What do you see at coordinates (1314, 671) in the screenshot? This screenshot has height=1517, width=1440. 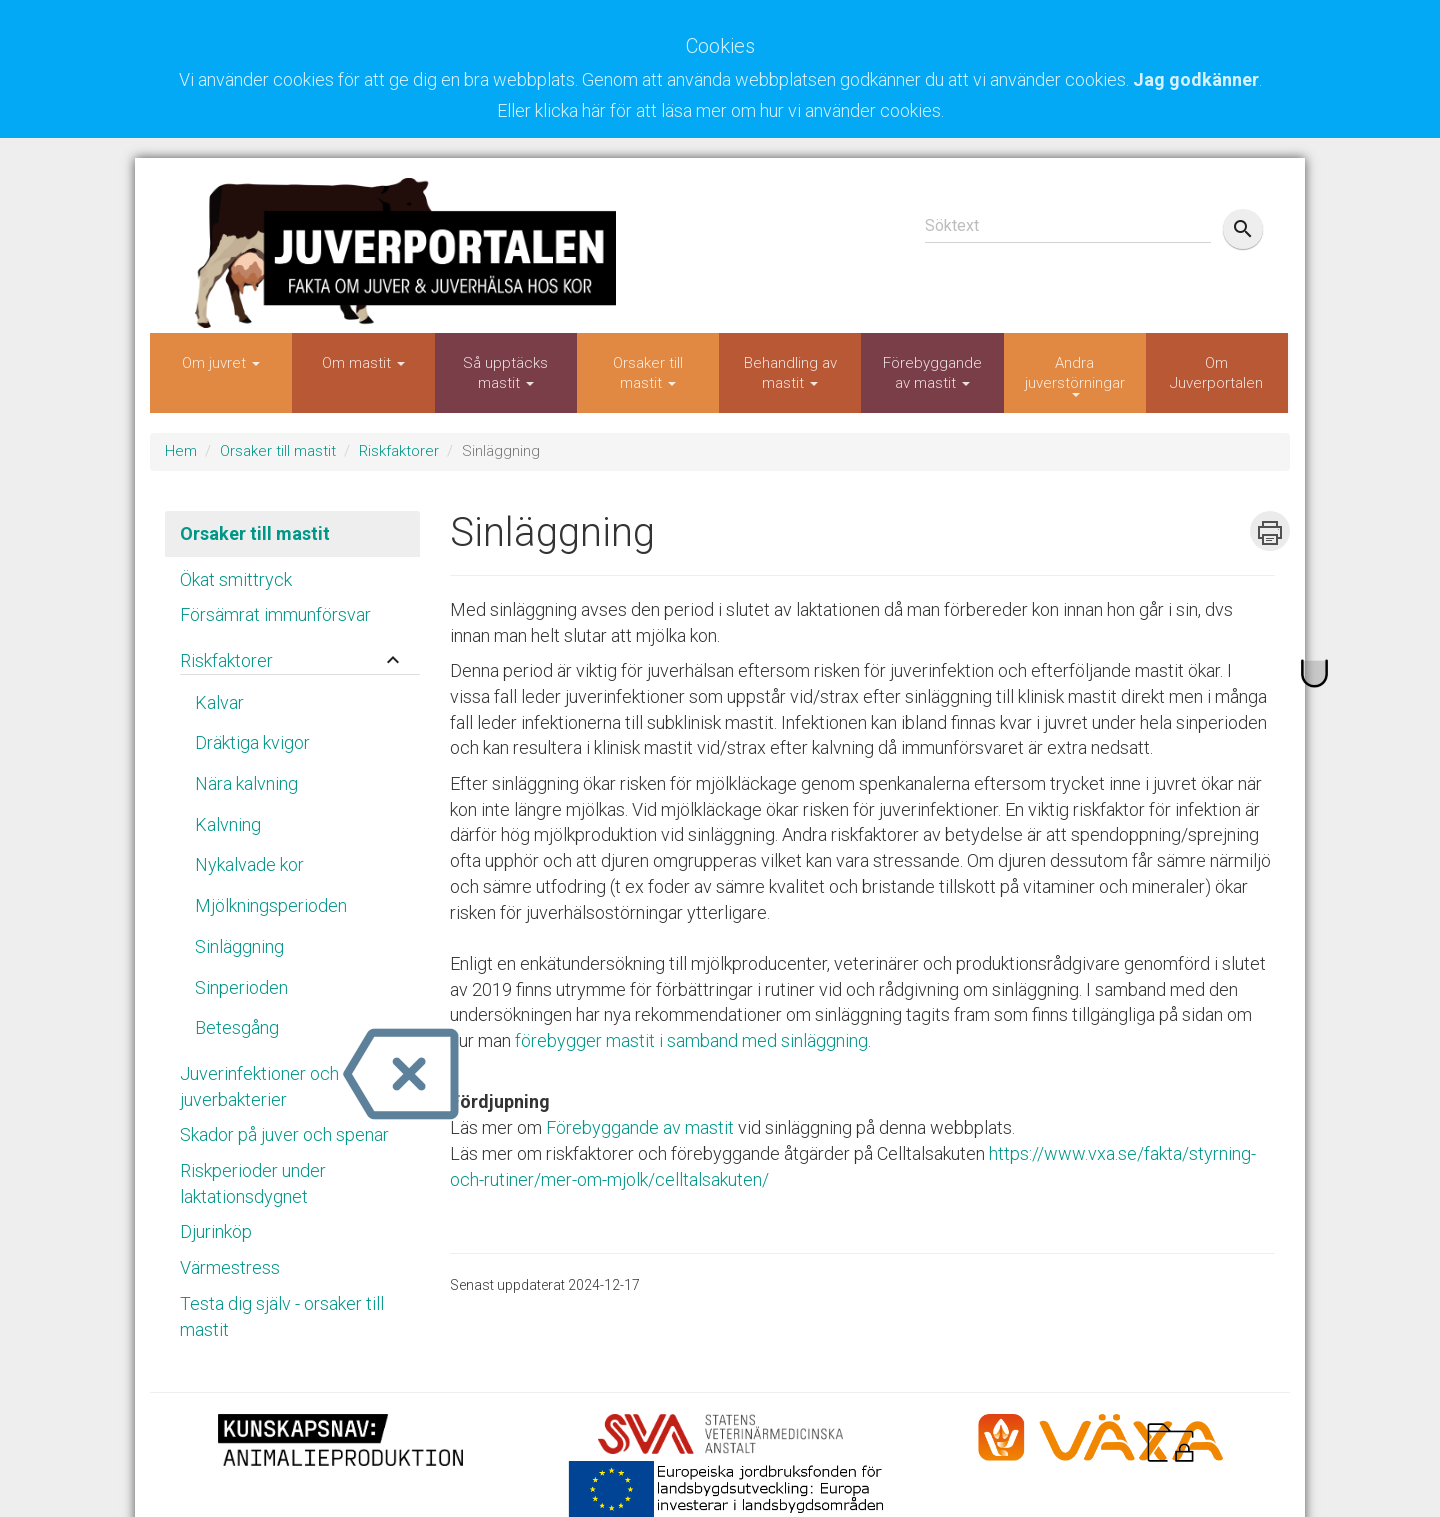 I see `combine or merge selected shapes` at bounding box center [1314, 671].